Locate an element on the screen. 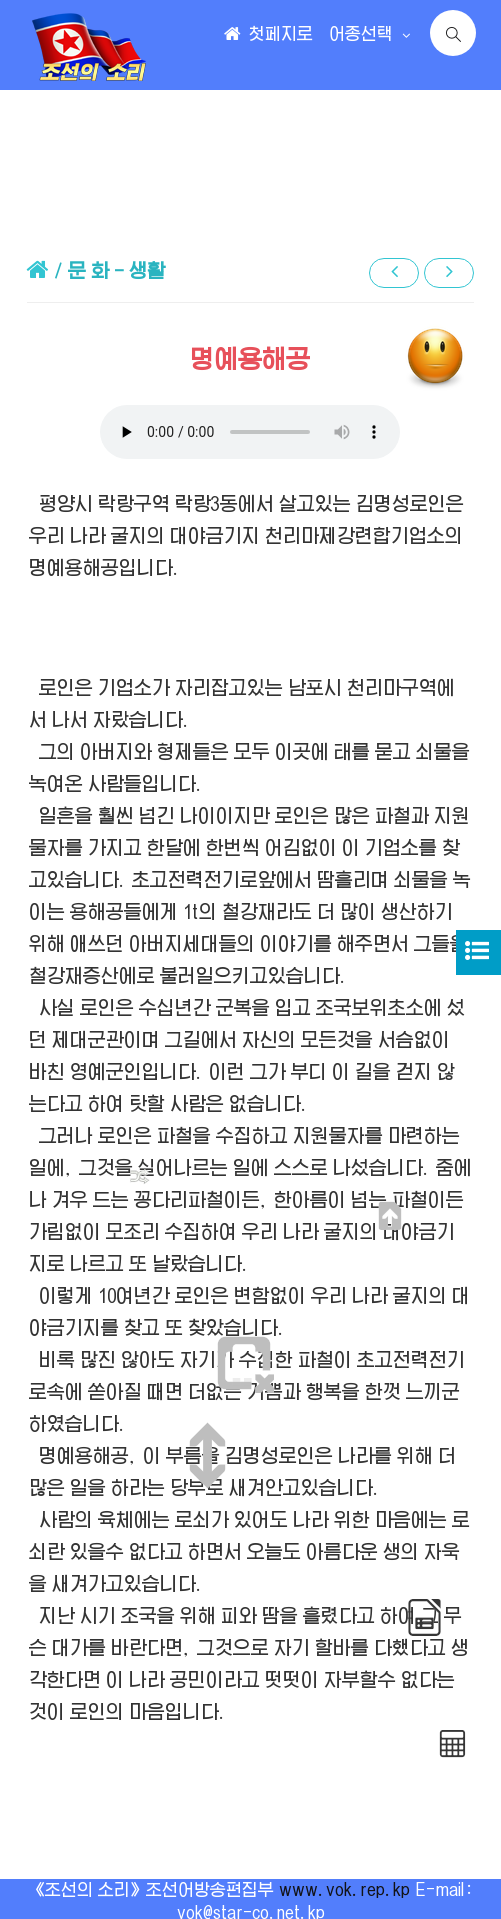 This screenshot has width=501, height=1919. open the calculator app is located at coordinates (451, 1743).